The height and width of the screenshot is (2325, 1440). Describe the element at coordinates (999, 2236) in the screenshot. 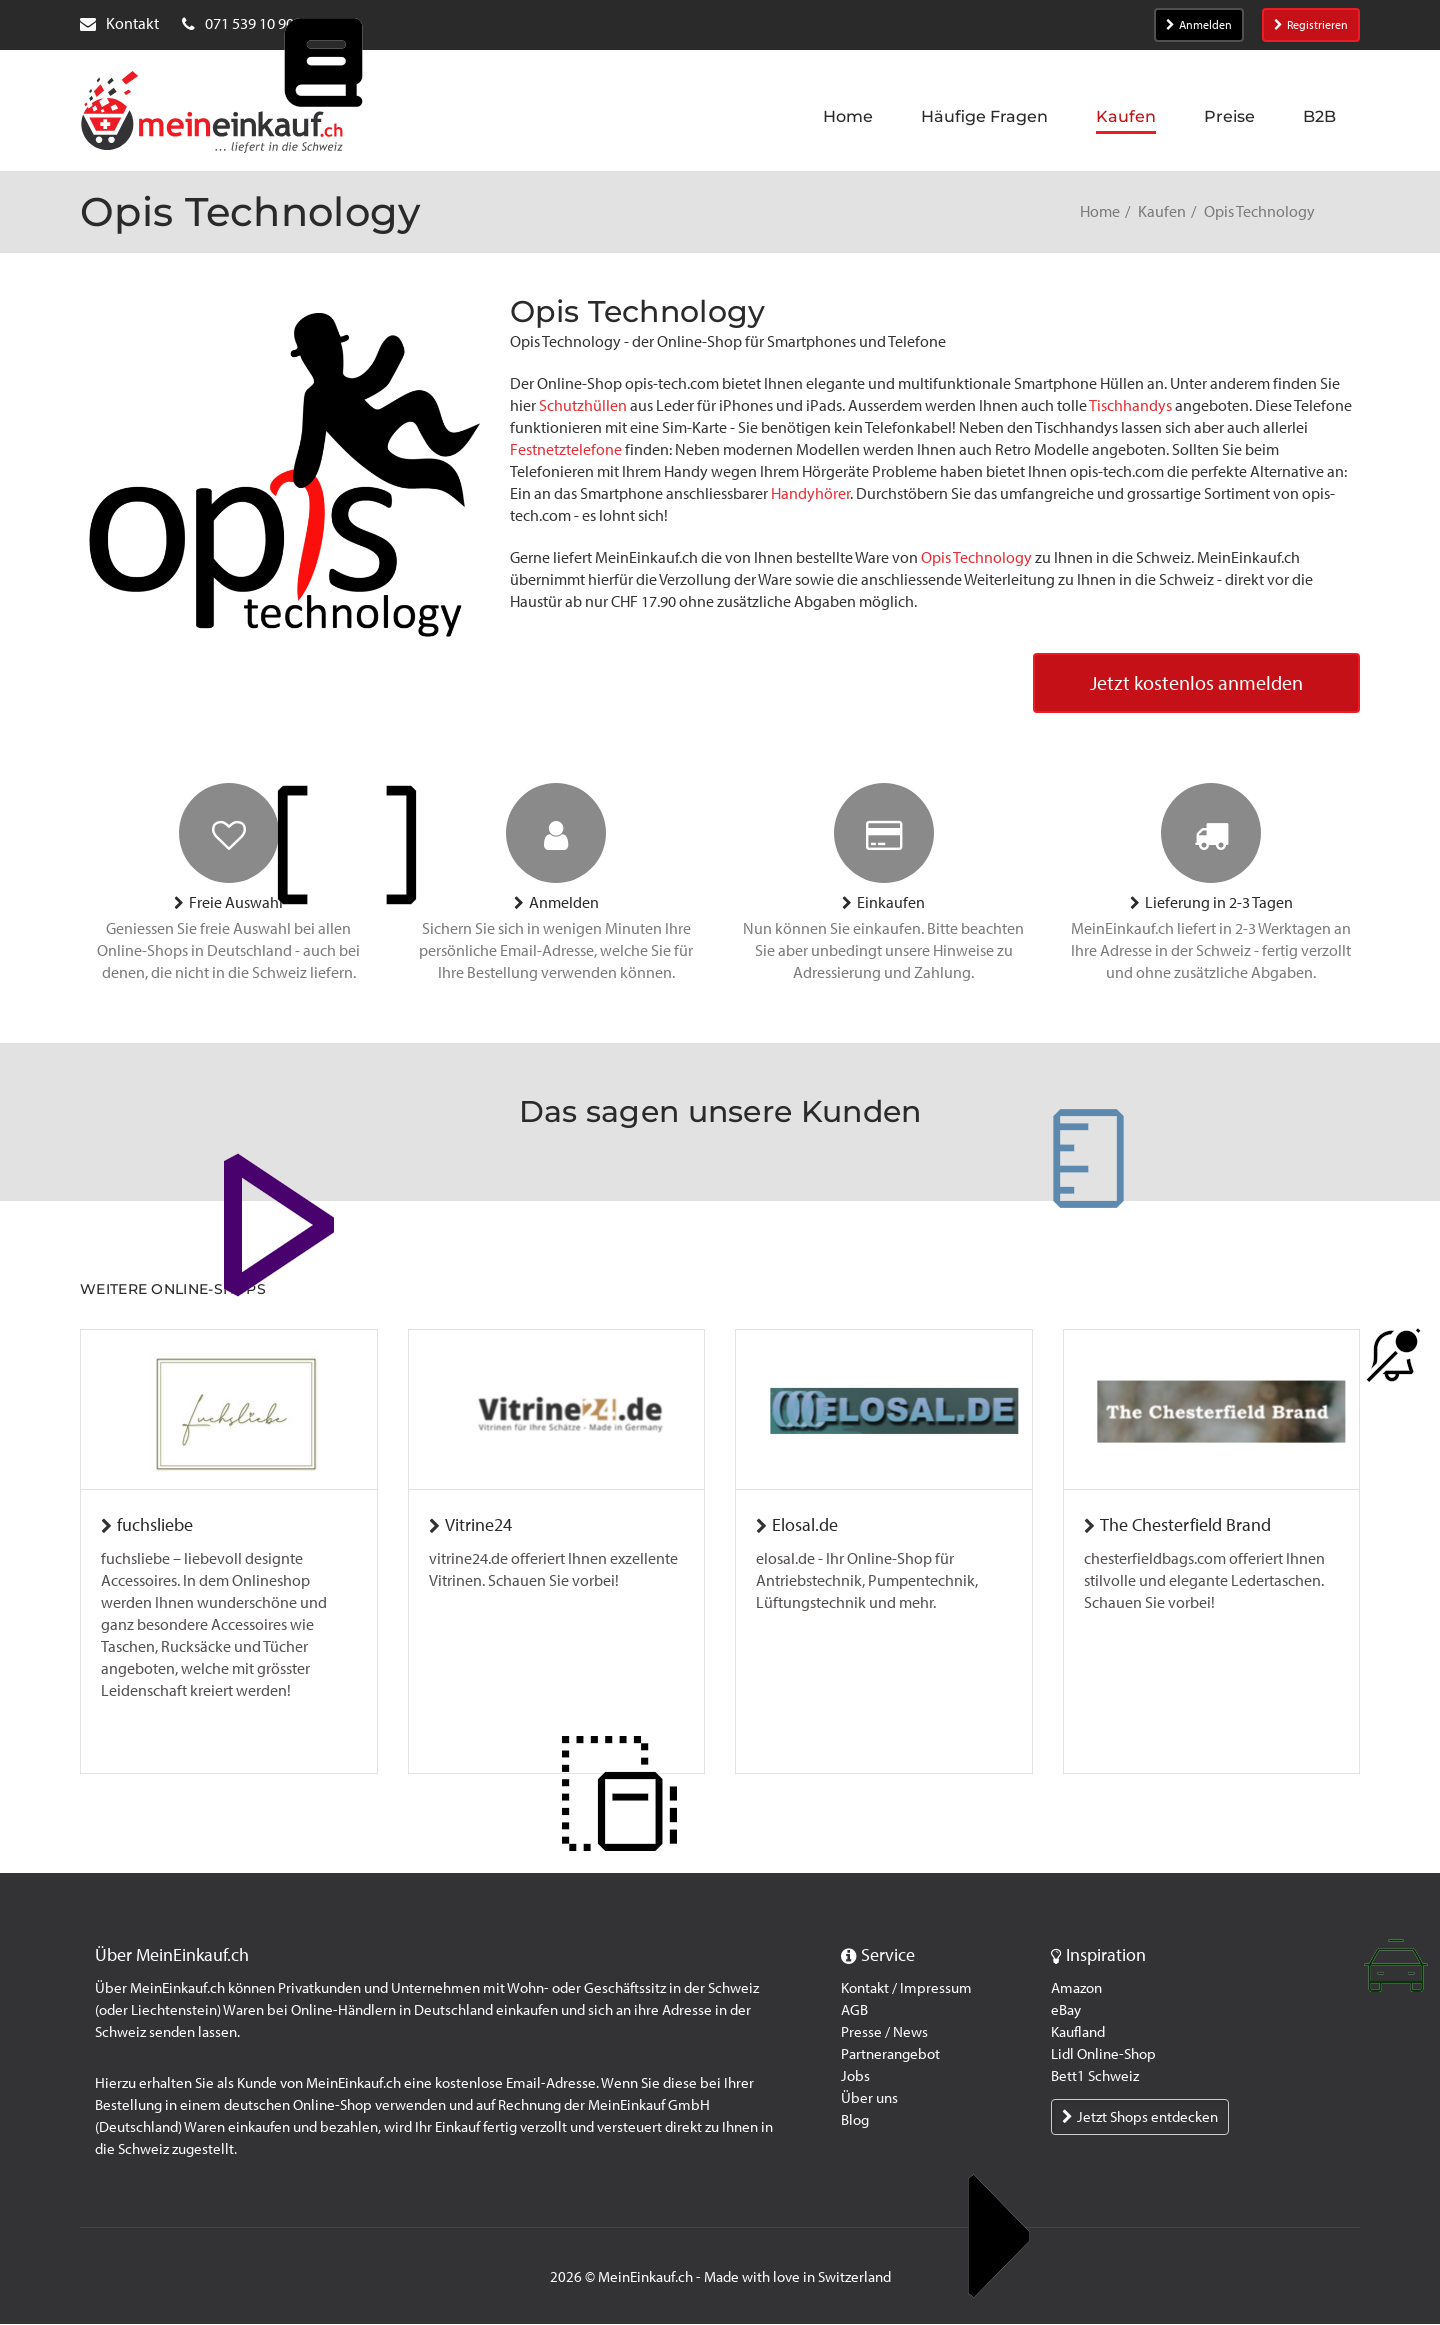

I see `play media or start playback` at that location.